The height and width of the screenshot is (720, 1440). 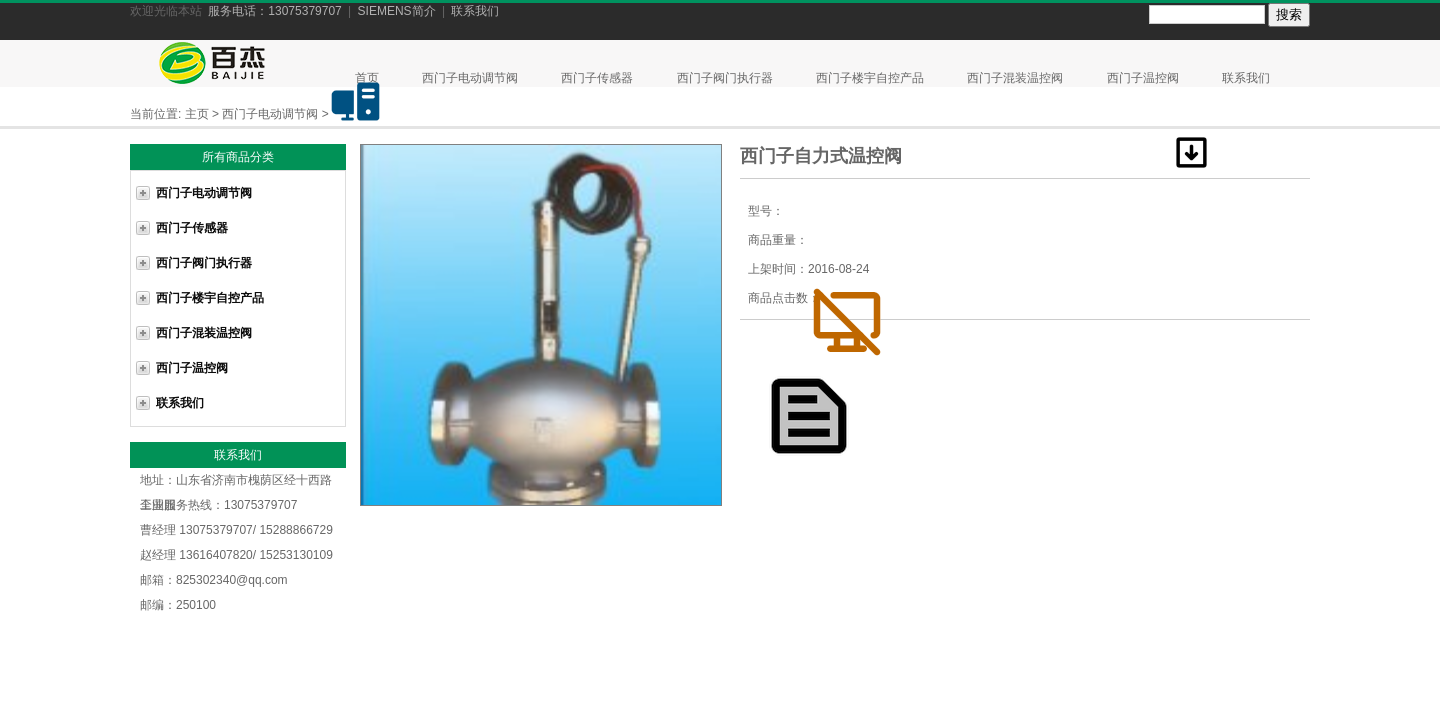 What do you see at coordinates (355, 101) in the screenshot?
I see `access desktop computer settings` at bounding box center [355, 101].